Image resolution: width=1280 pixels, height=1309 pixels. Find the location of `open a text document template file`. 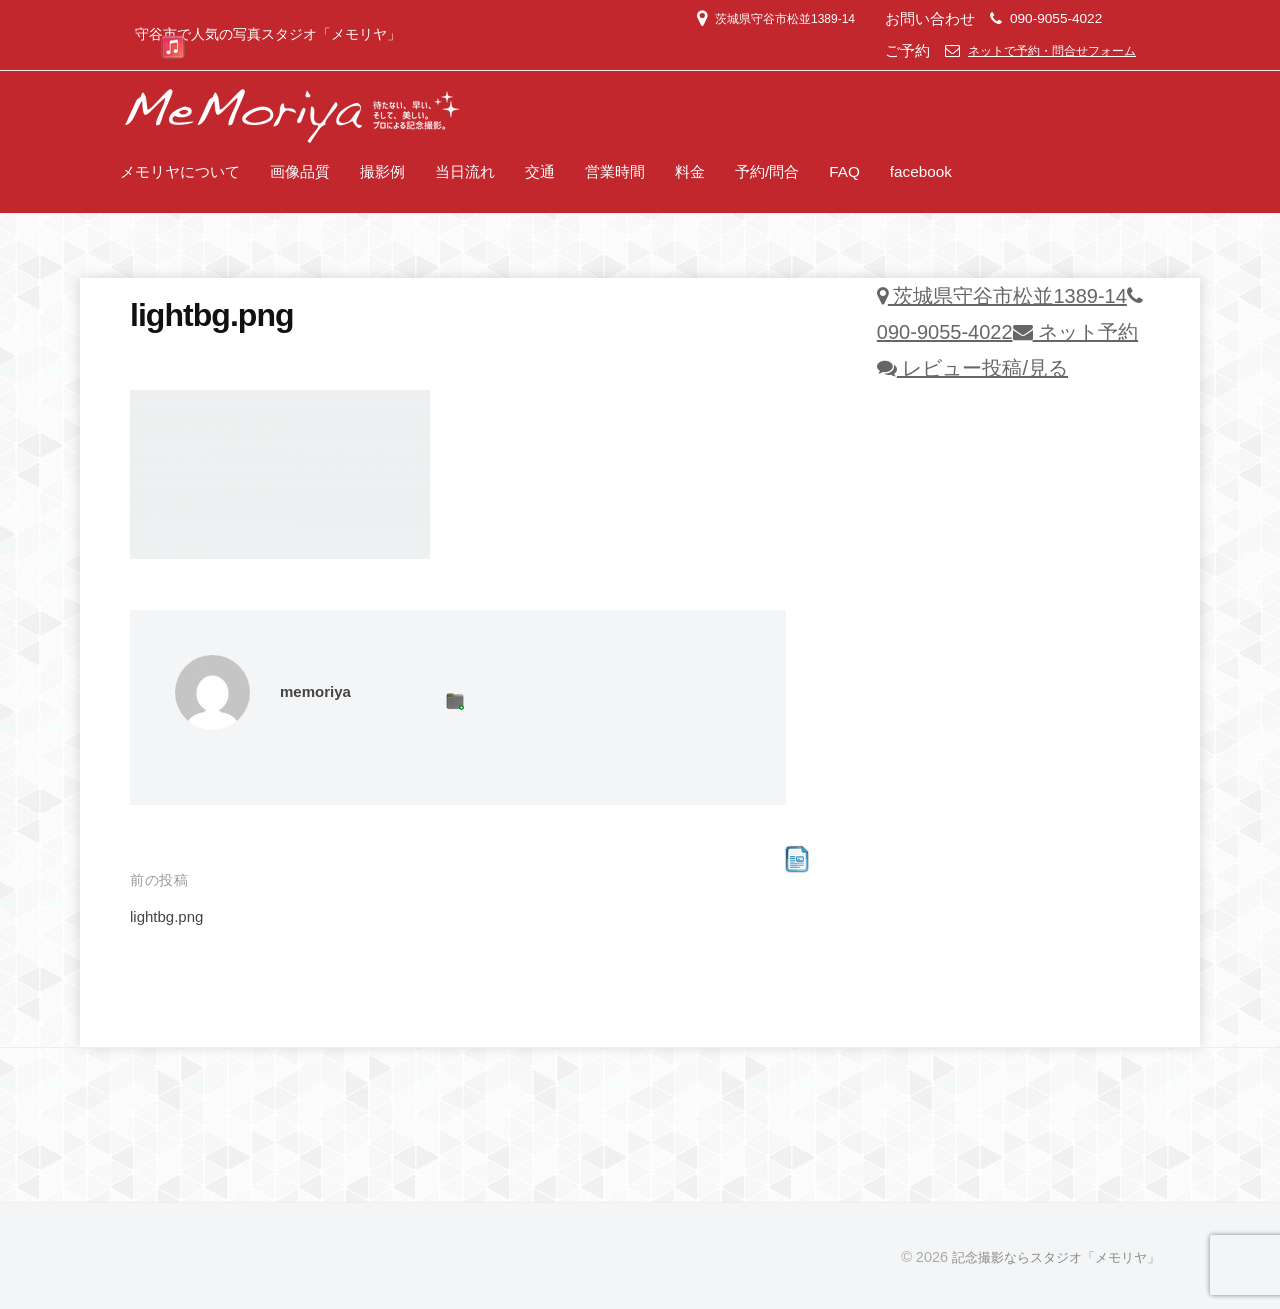

open a text document template file is located at coordinates (797, 859).